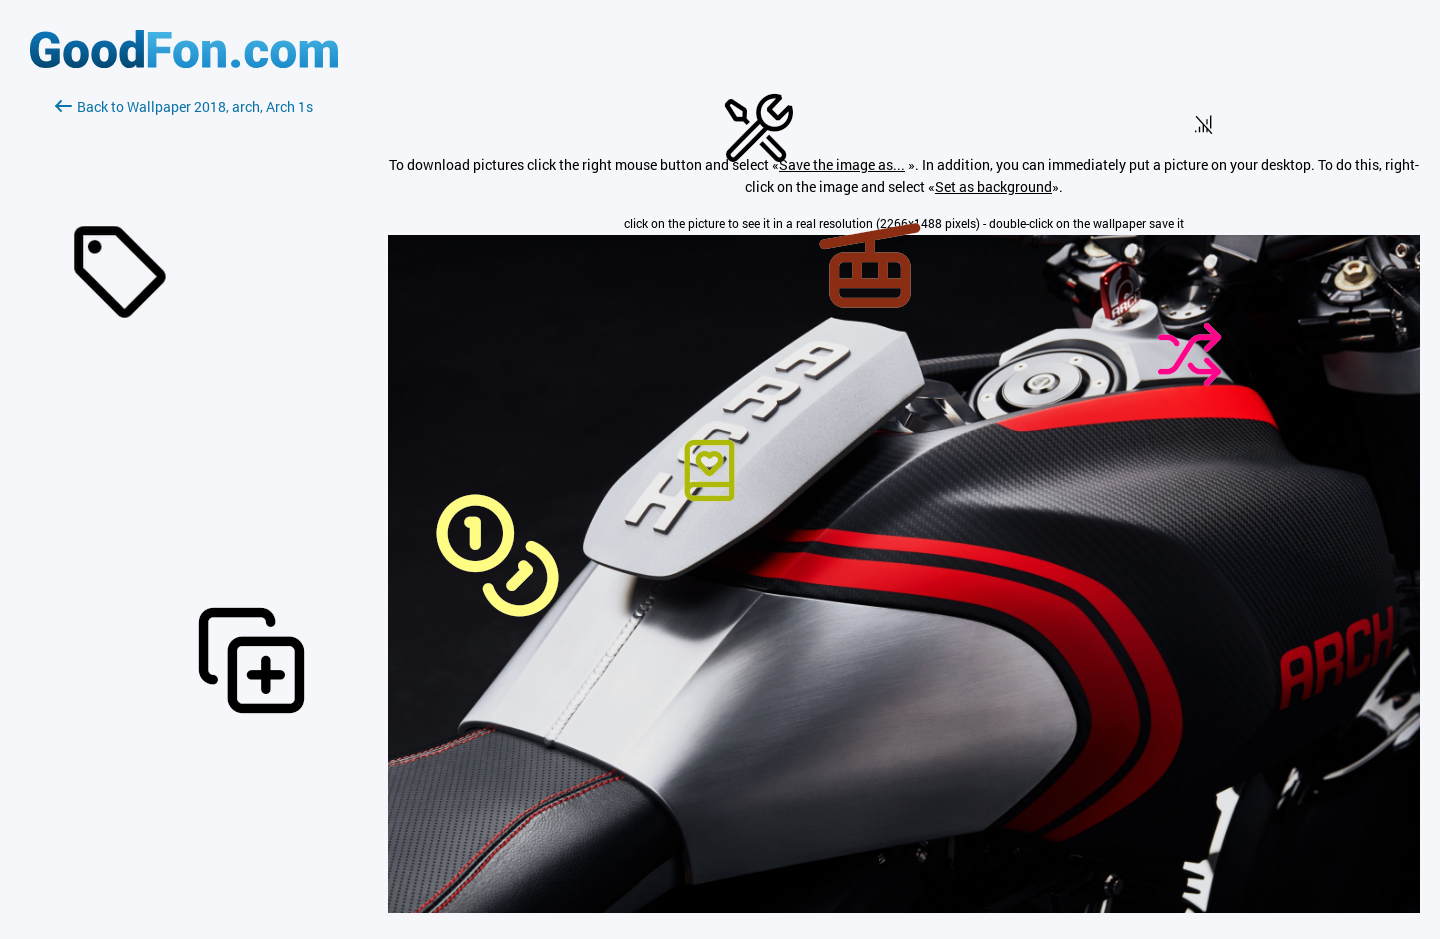  What do you see at coordinates (1189, 354) in the screenshot?
I see `shuffle playlist or queue order` at bounding box center [1189, 354].